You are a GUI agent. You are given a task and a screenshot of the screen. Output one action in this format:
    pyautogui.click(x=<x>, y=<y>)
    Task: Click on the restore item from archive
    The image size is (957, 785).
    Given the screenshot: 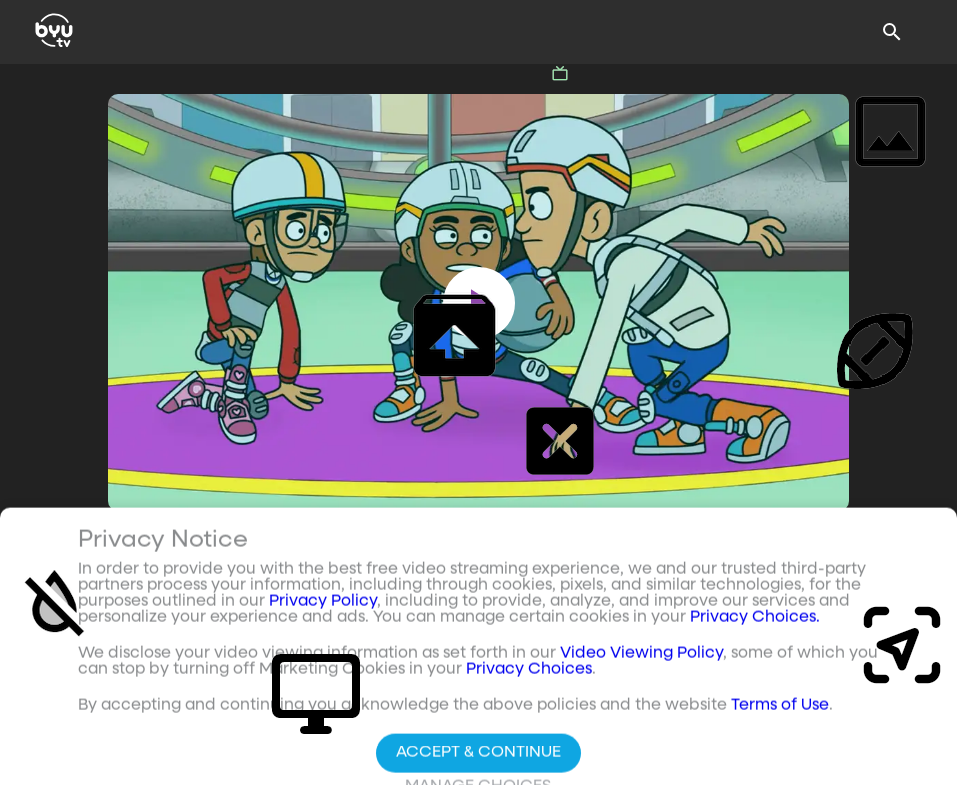 What is the action you would take?
    pyautogui.click(x=454, y=335)
    